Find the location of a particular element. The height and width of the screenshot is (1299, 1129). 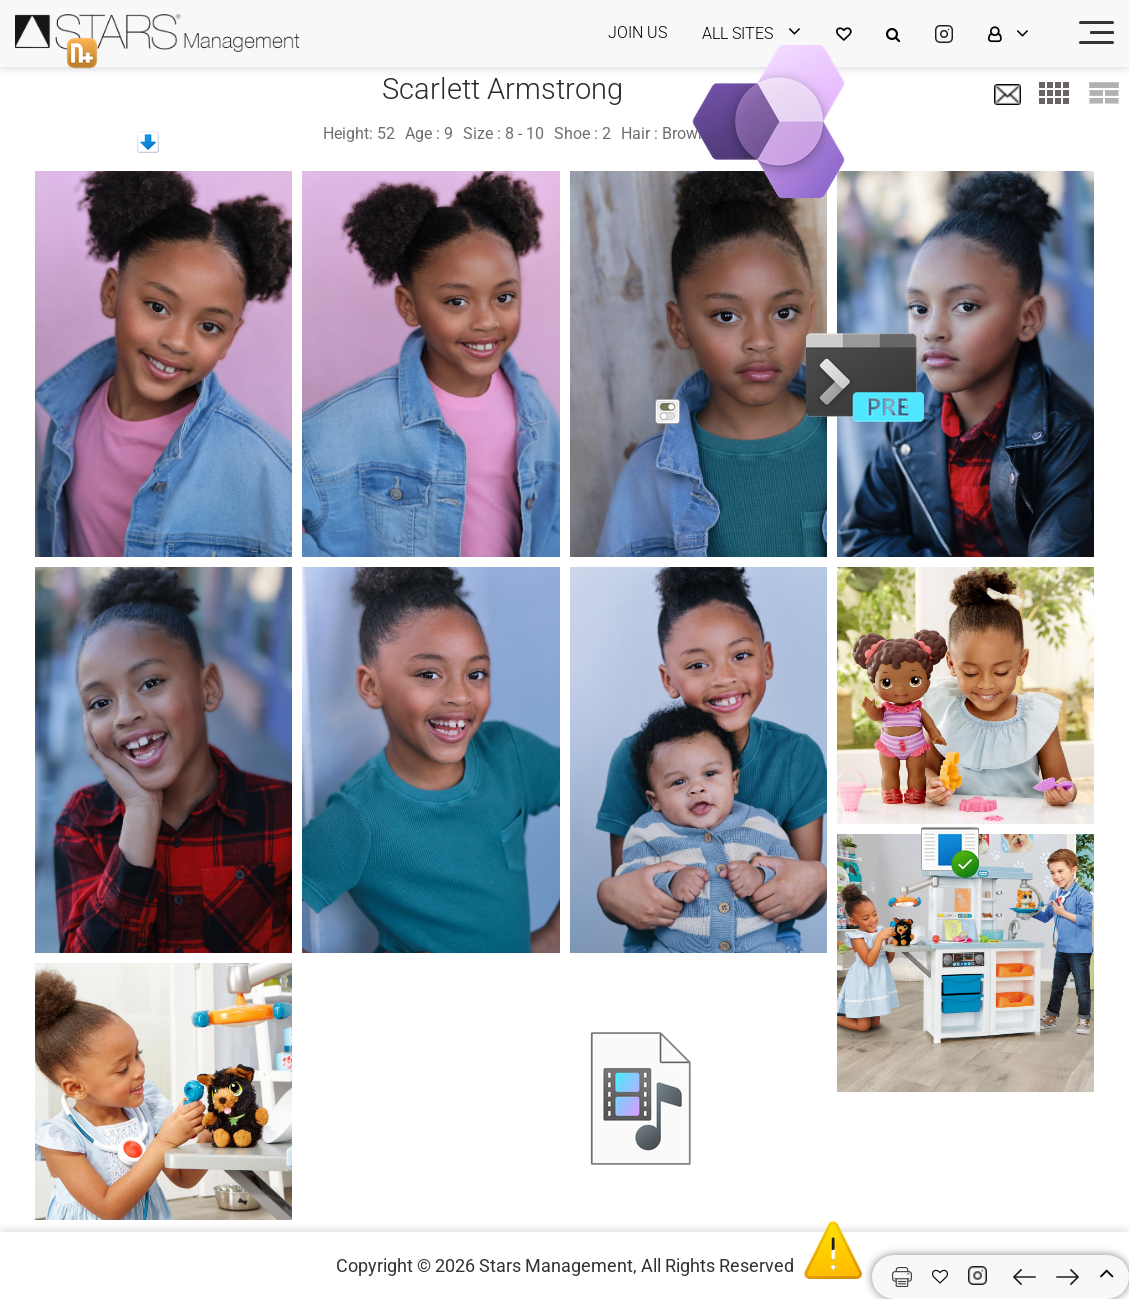

open nicotine+ peer-to-peer file sharing client is located at coordinates (82, 53).